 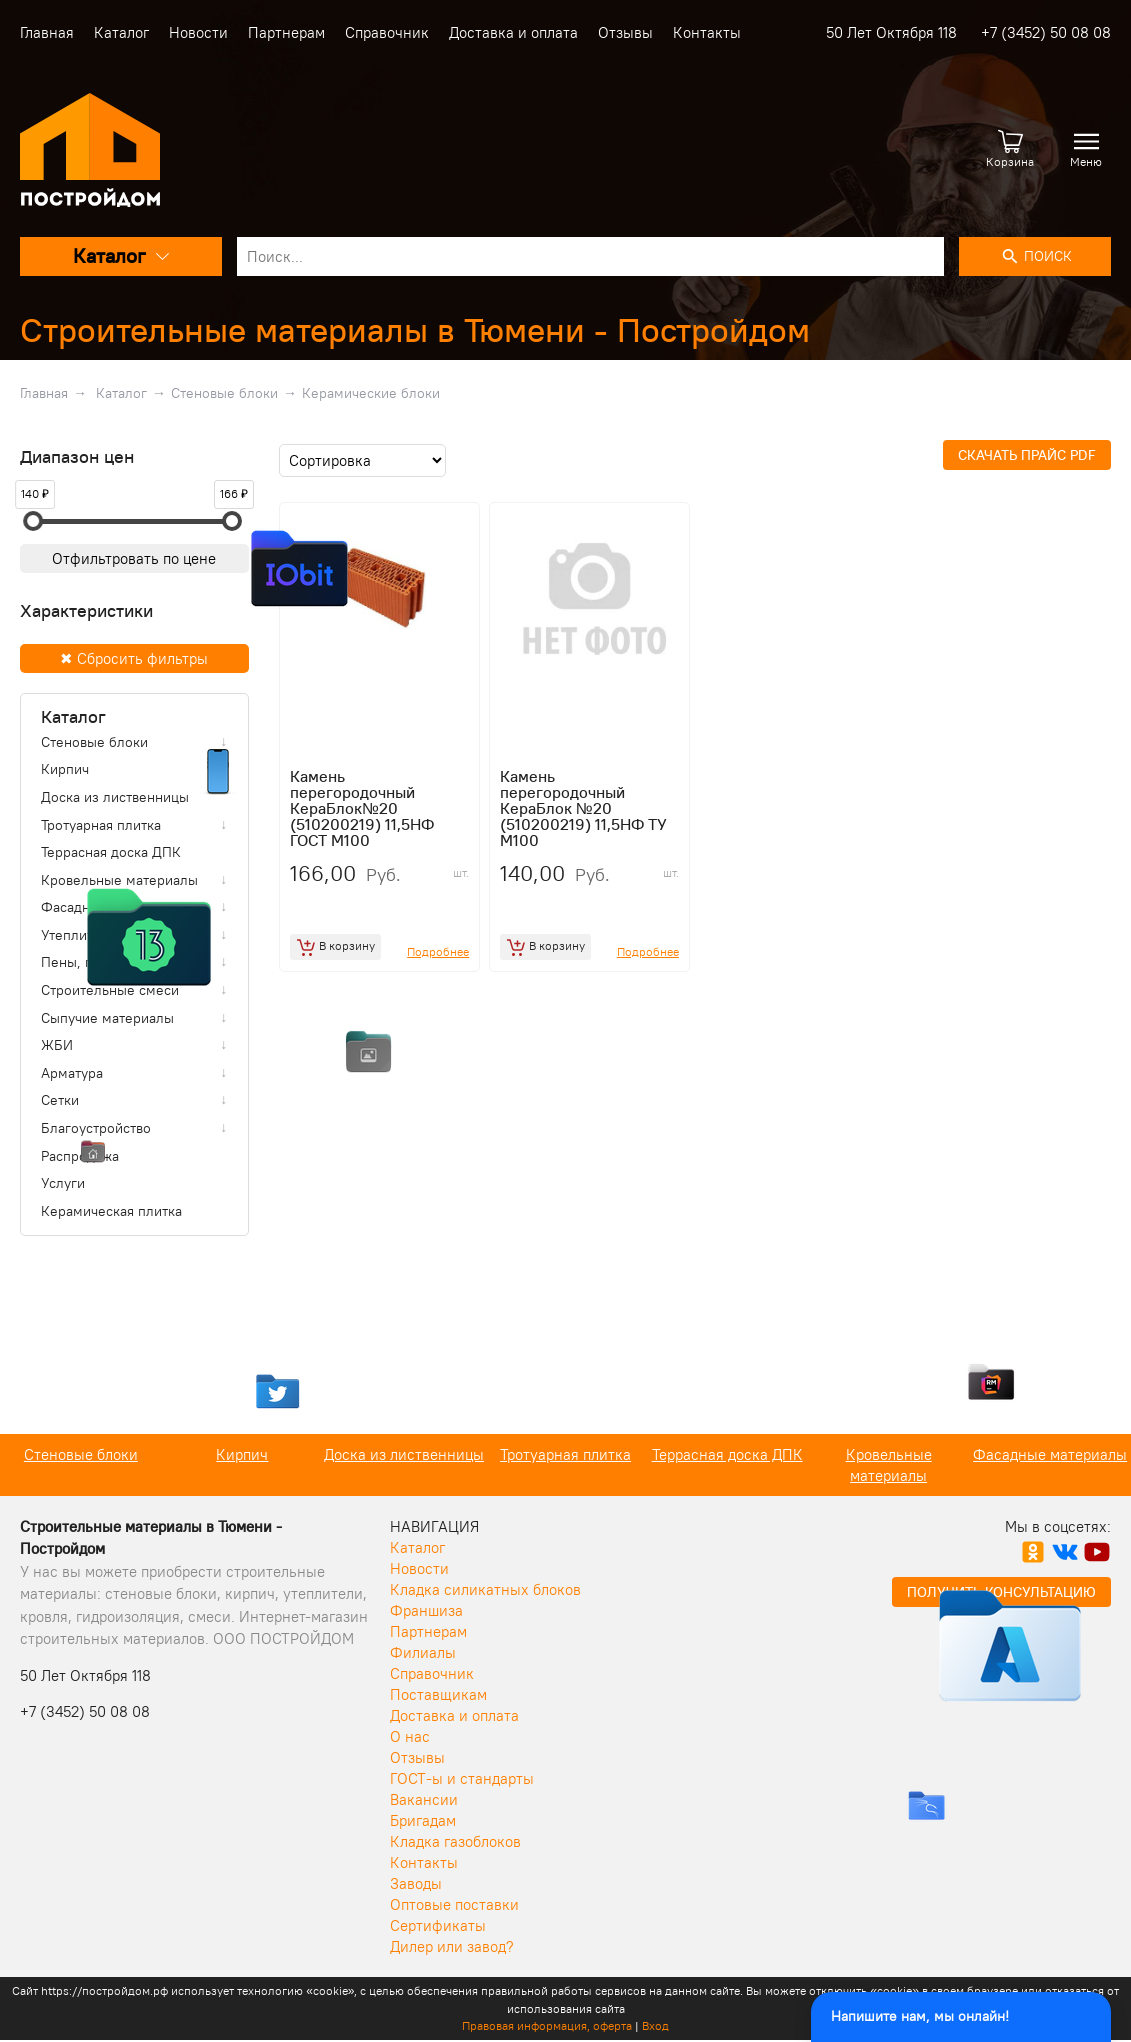 What do you see at coordinates (93, 1151) in the screenshot?
I see `access your home folder` at bounding box center [93, 1151].